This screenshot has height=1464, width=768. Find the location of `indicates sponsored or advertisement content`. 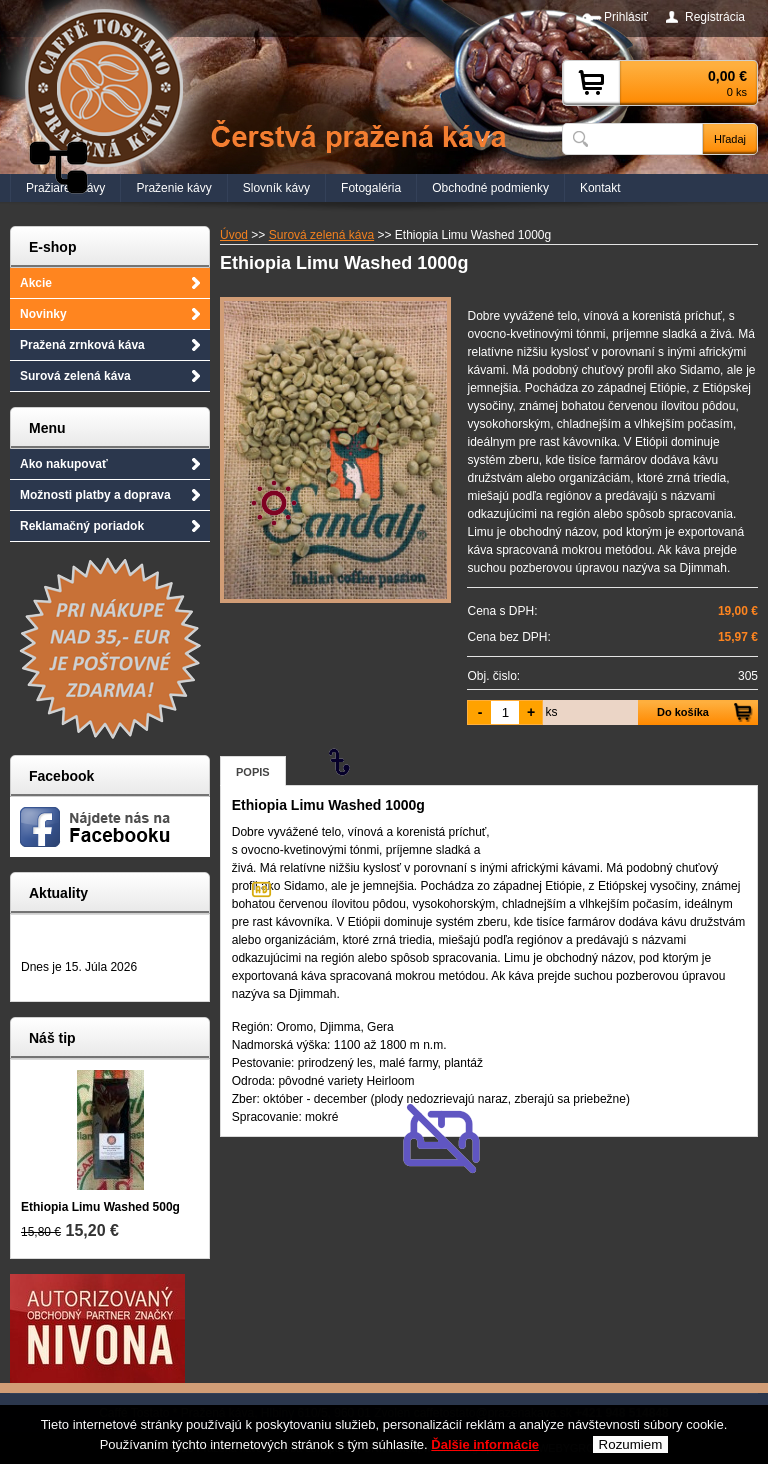

indicates sponsored or advertisement content is located at coordinates (261, 889).